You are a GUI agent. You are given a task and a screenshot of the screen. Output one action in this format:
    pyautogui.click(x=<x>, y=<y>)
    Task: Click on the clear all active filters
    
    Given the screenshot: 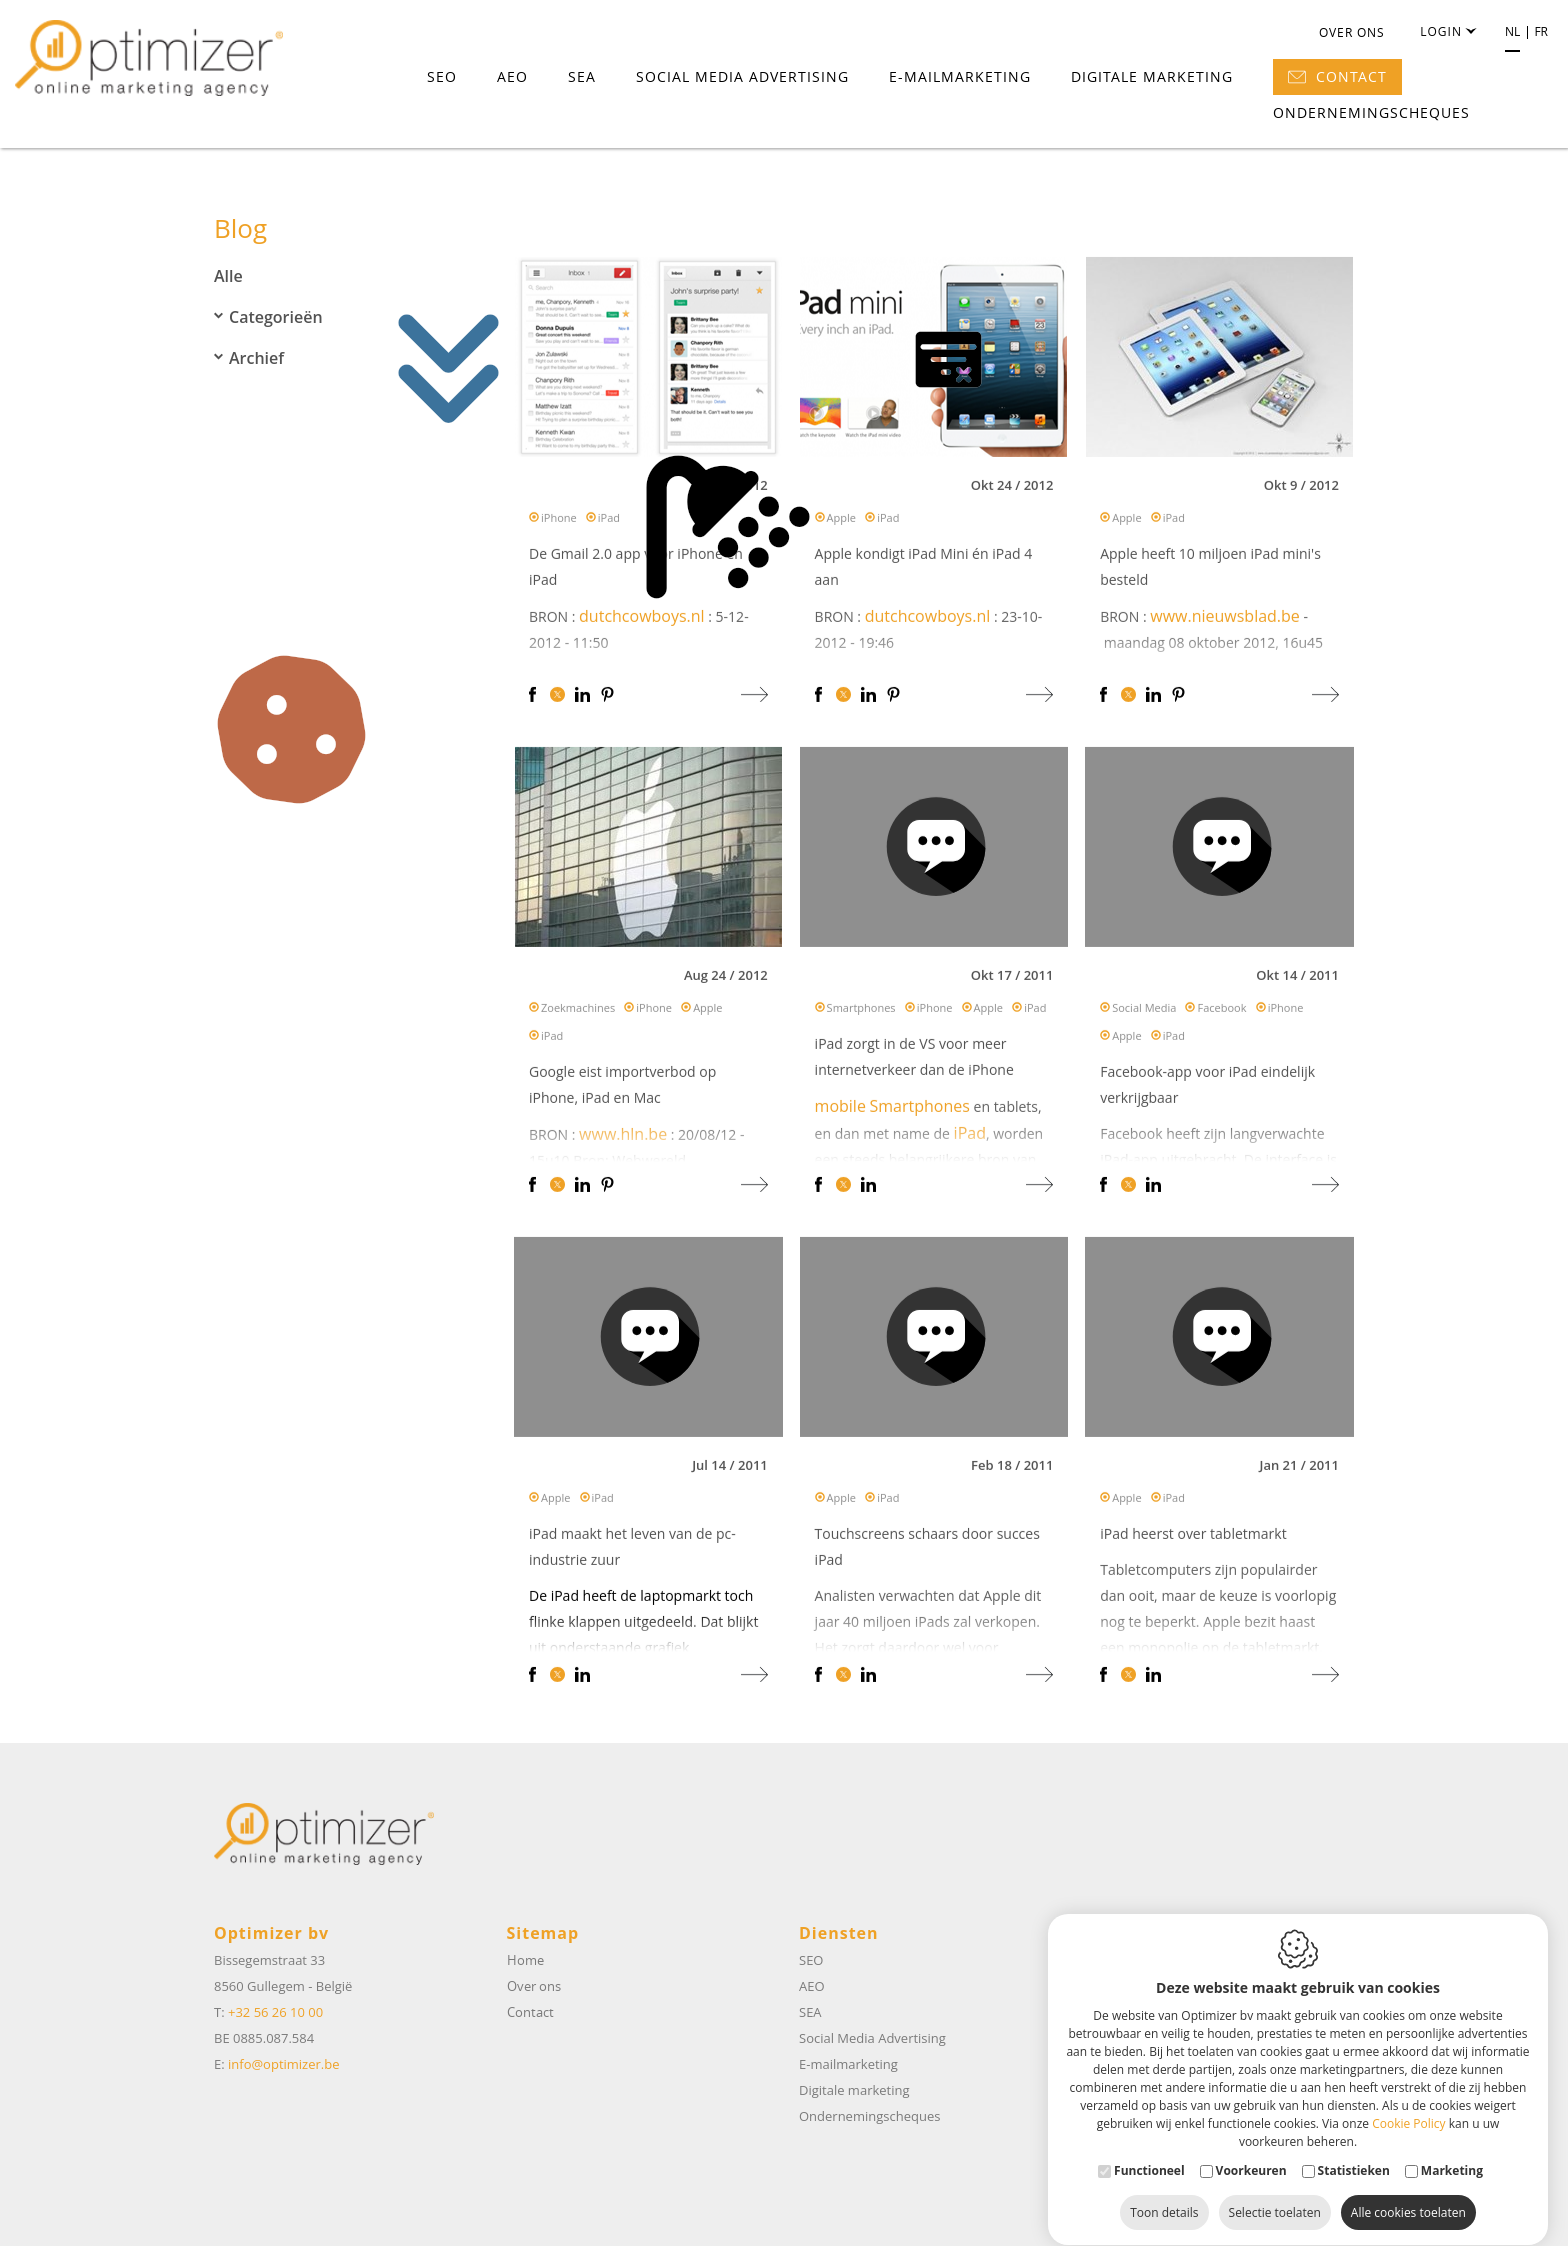 What is the action you would take?
    pyautogui.click(x=948, y=359)
    